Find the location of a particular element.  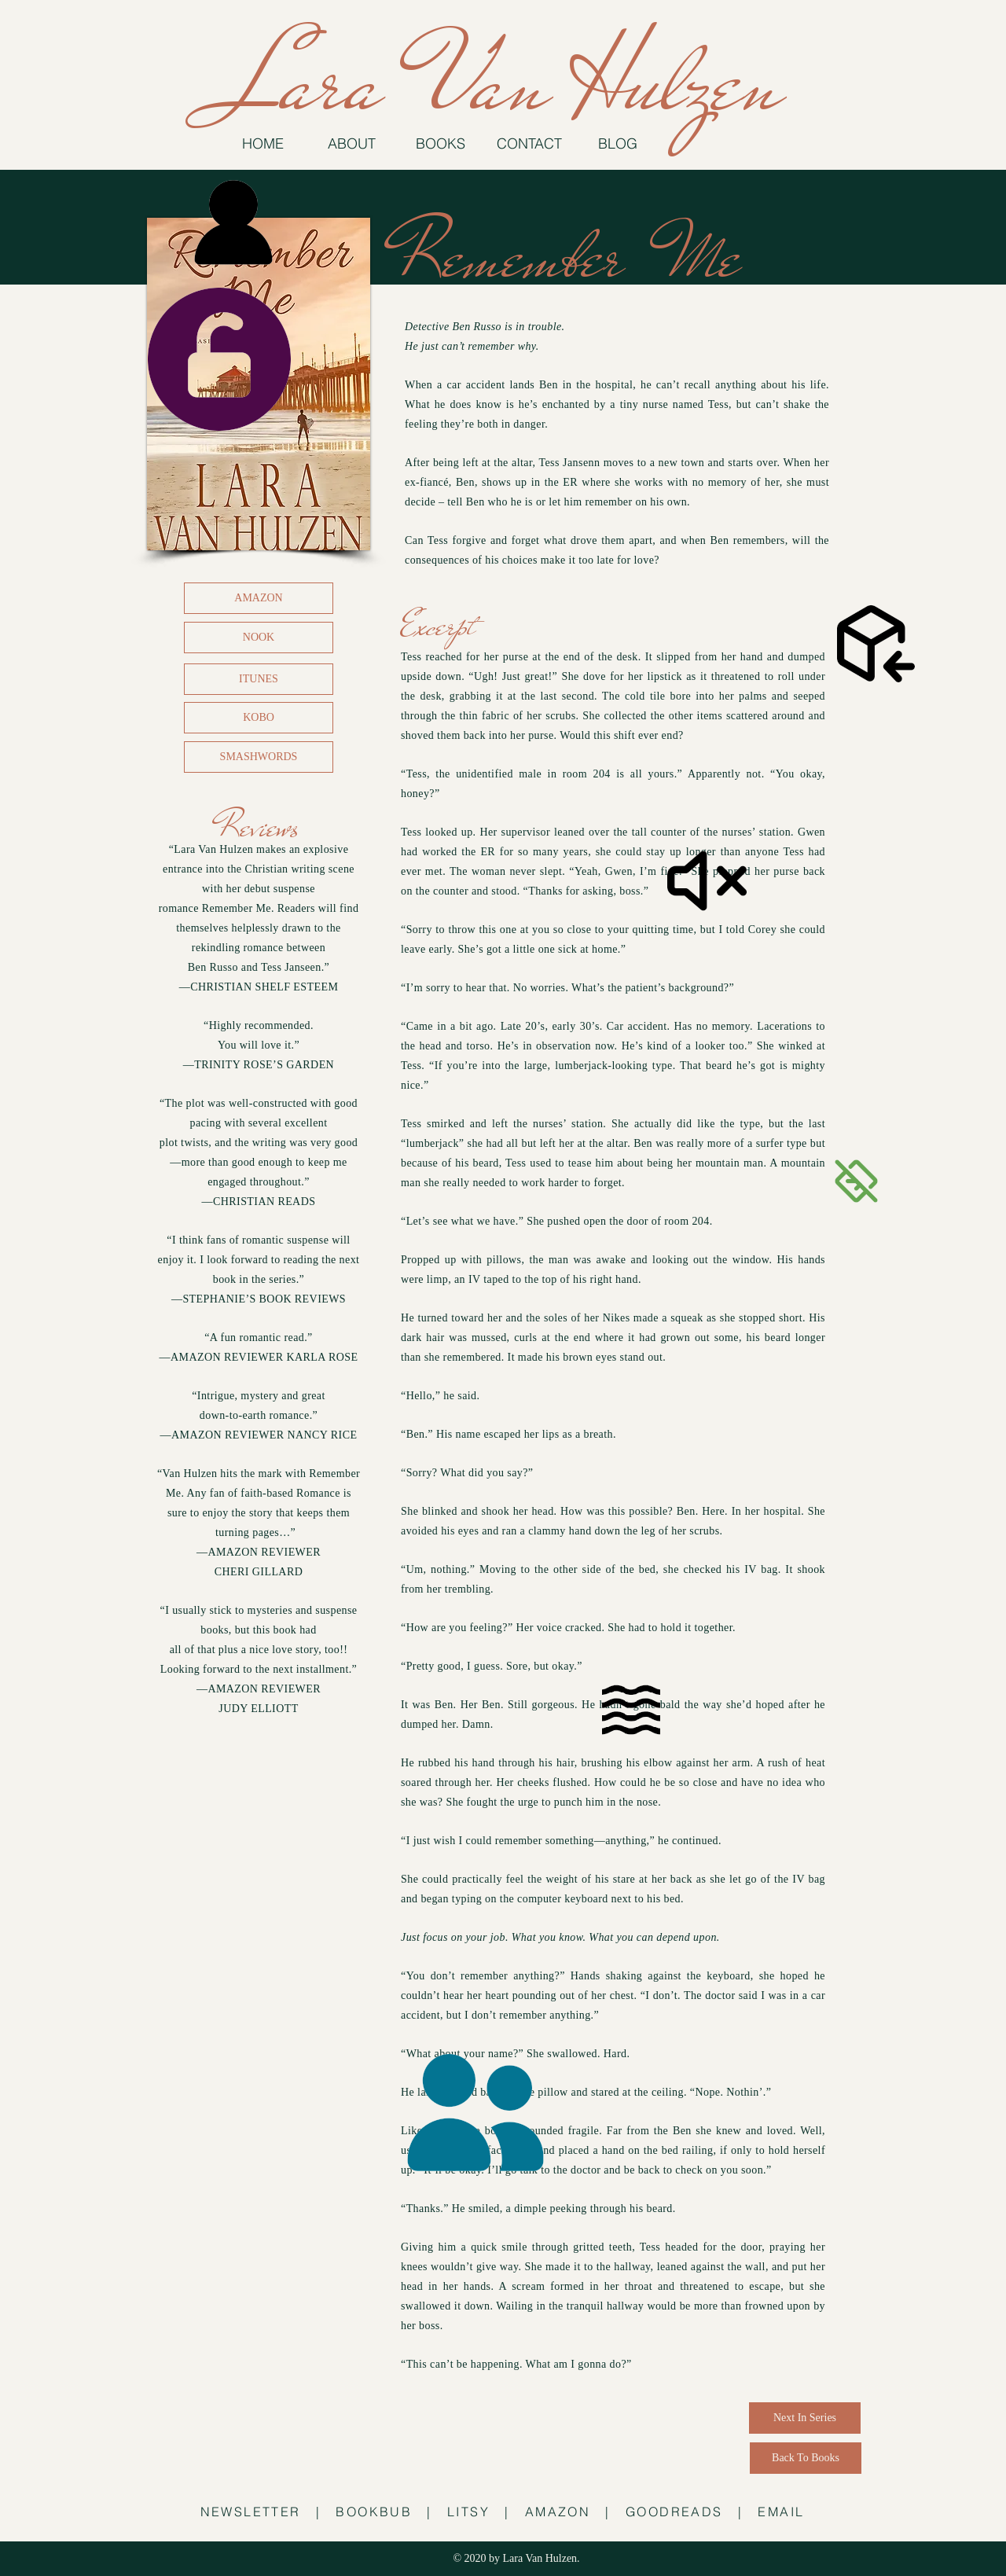

view public feed content is located at coordinates (219, 359).